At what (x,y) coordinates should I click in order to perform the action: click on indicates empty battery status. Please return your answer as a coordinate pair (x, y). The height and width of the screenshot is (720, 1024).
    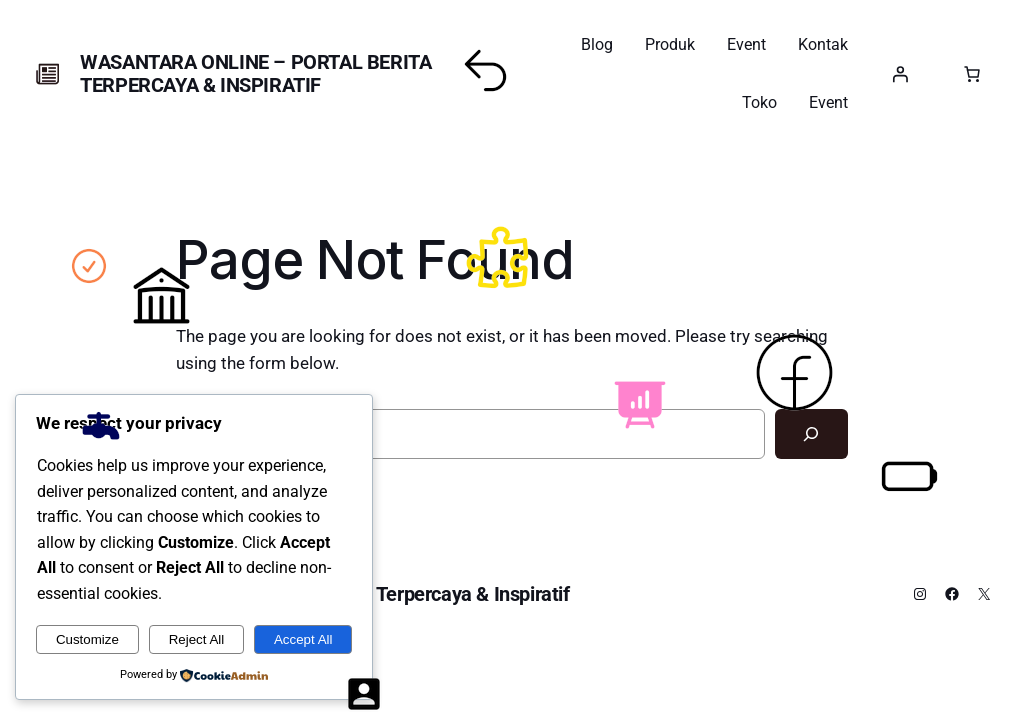
    Looking at the image, I should click on (909, 474).